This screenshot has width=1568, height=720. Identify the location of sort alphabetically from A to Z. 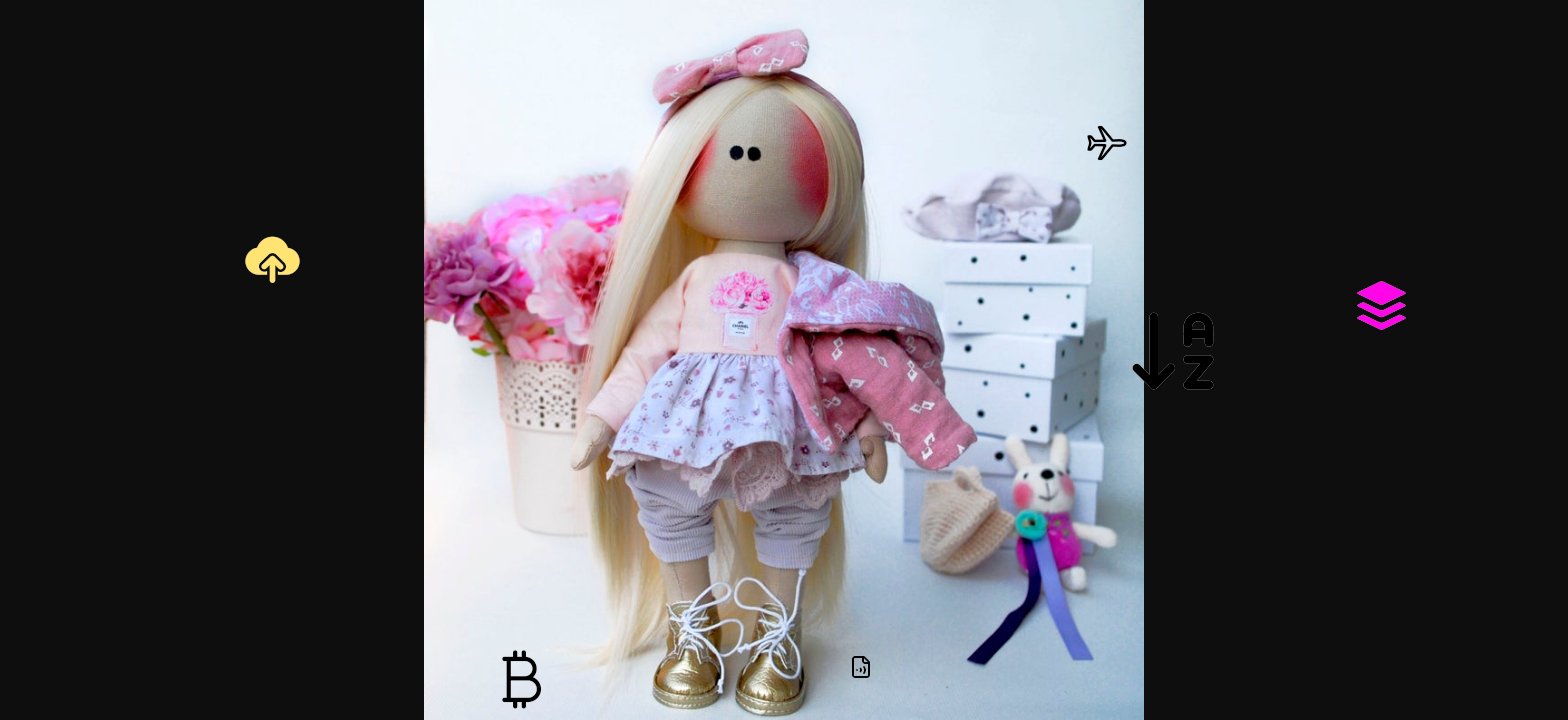
(1175, 351).